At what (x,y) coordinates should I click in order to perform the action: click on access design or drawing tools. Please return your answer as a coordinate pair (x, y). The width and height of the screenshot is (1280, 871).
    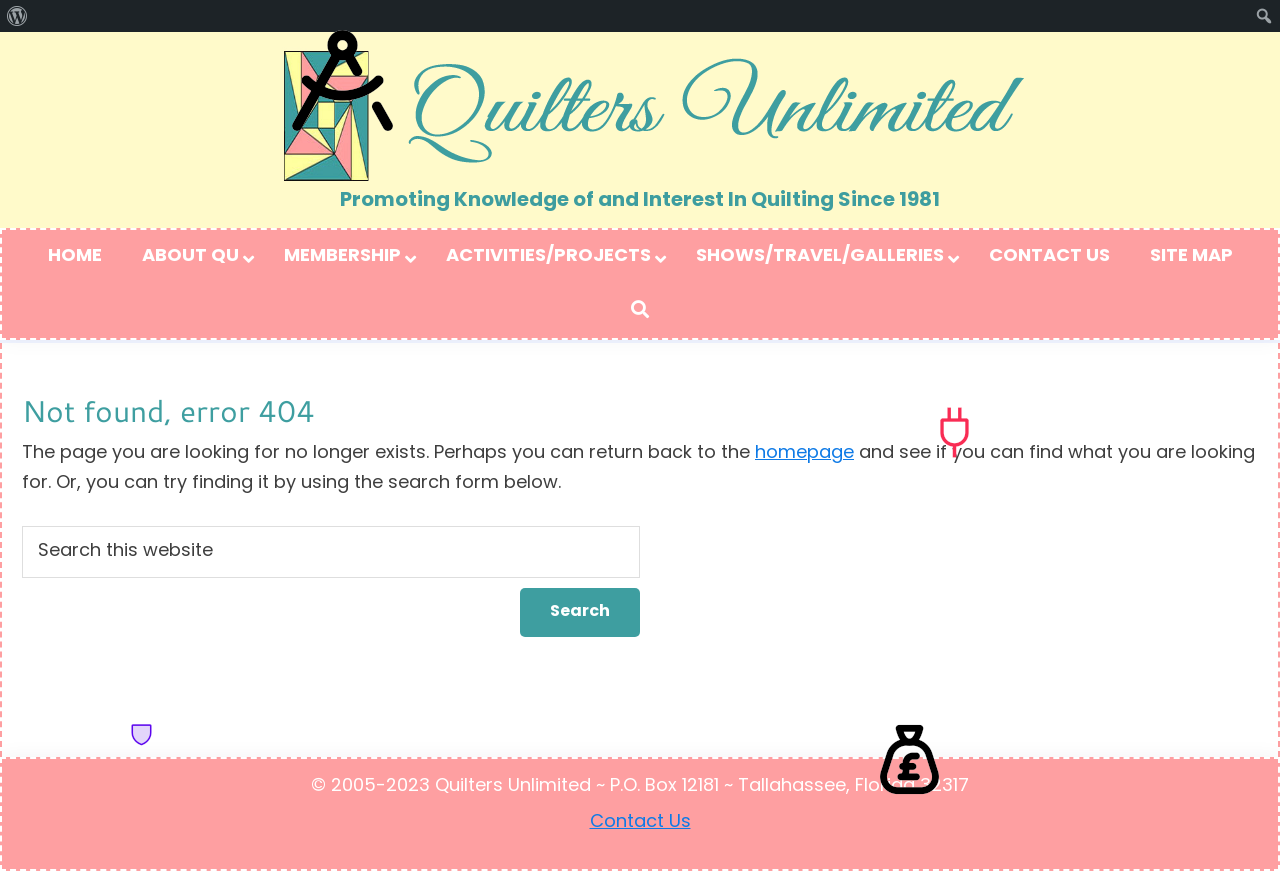
    Looking at the image, I should click on (342, 80).